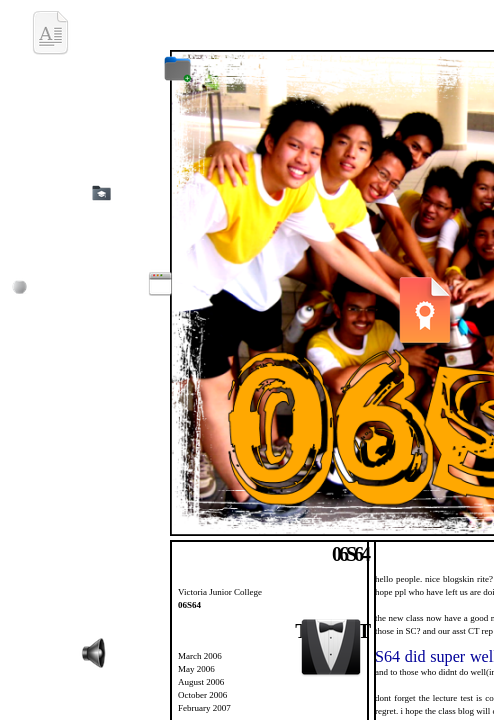  What do you see at coordinates (50, 32) in the screenshot?
I see `open a rich text format document` at bounding box center [50, 32].